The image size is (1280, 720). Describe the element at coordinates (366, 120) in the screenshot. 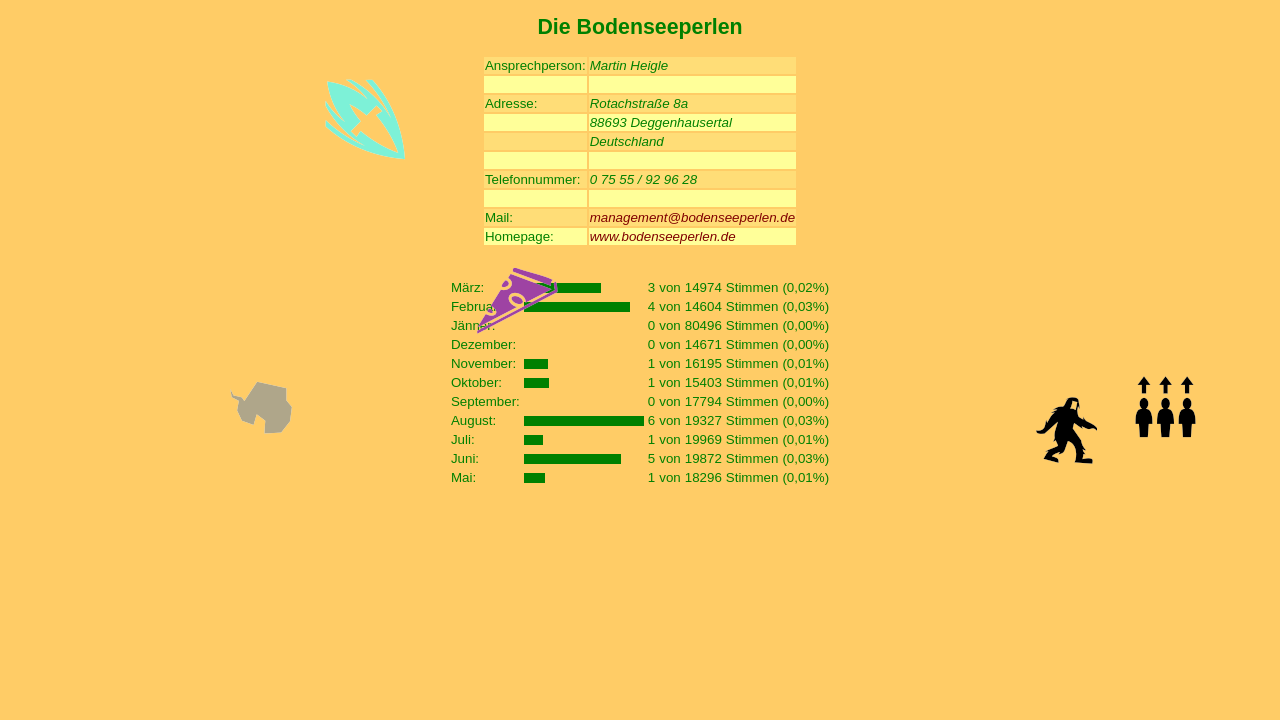

I see `throw or launch a dagger attack` at that location.